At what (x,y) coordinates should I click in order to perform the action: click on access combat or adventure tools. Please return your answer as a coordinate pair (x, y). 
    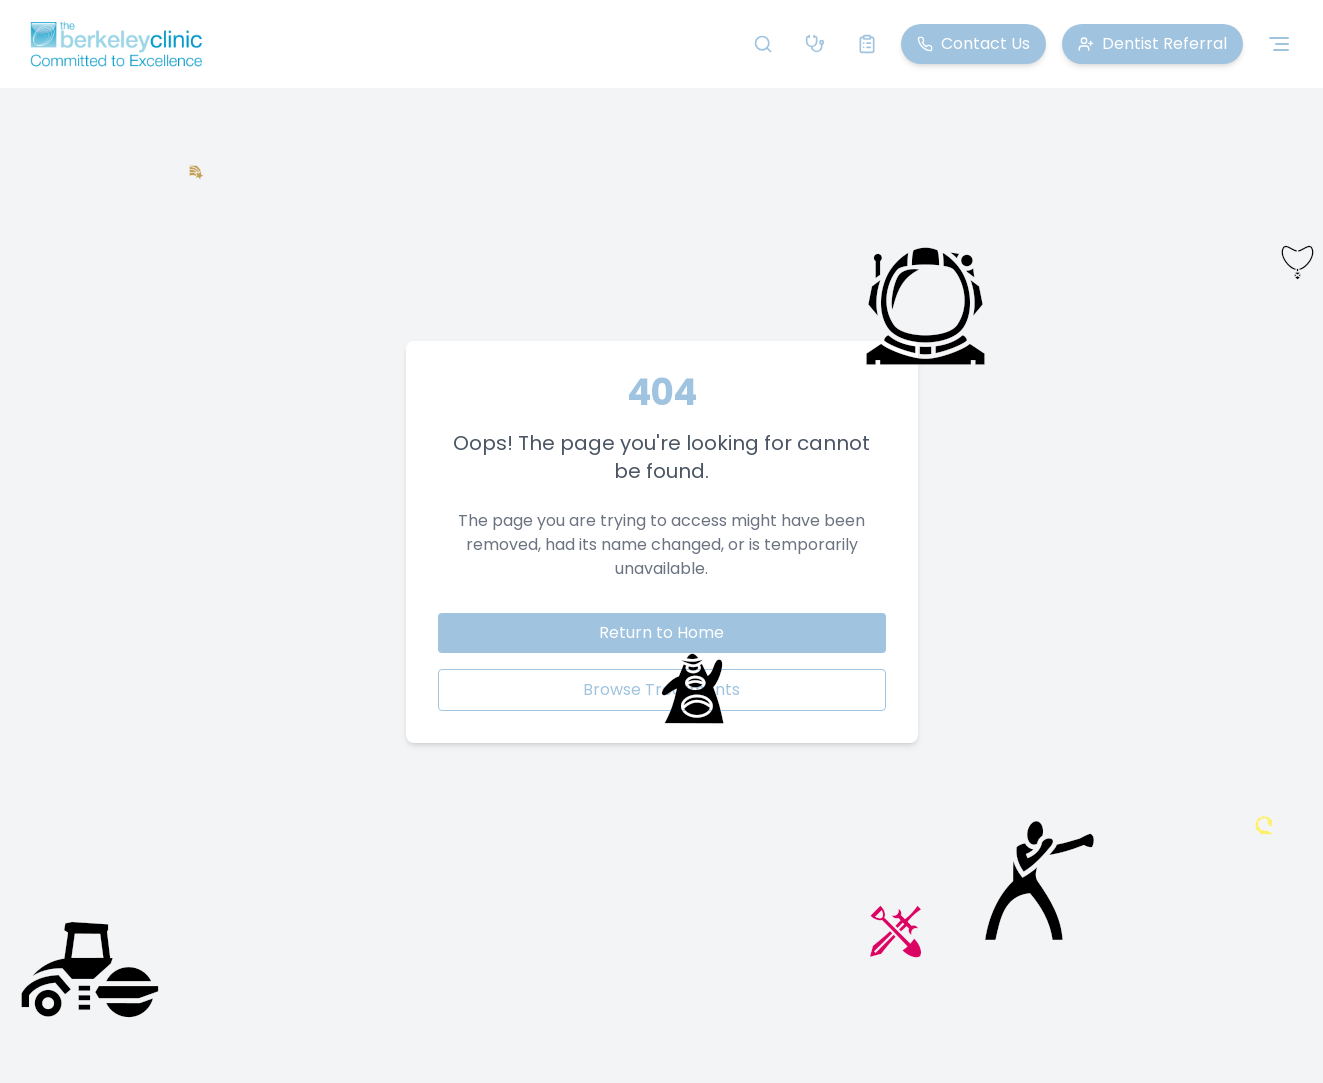
    Looking at the image, I should click on (895, 931).